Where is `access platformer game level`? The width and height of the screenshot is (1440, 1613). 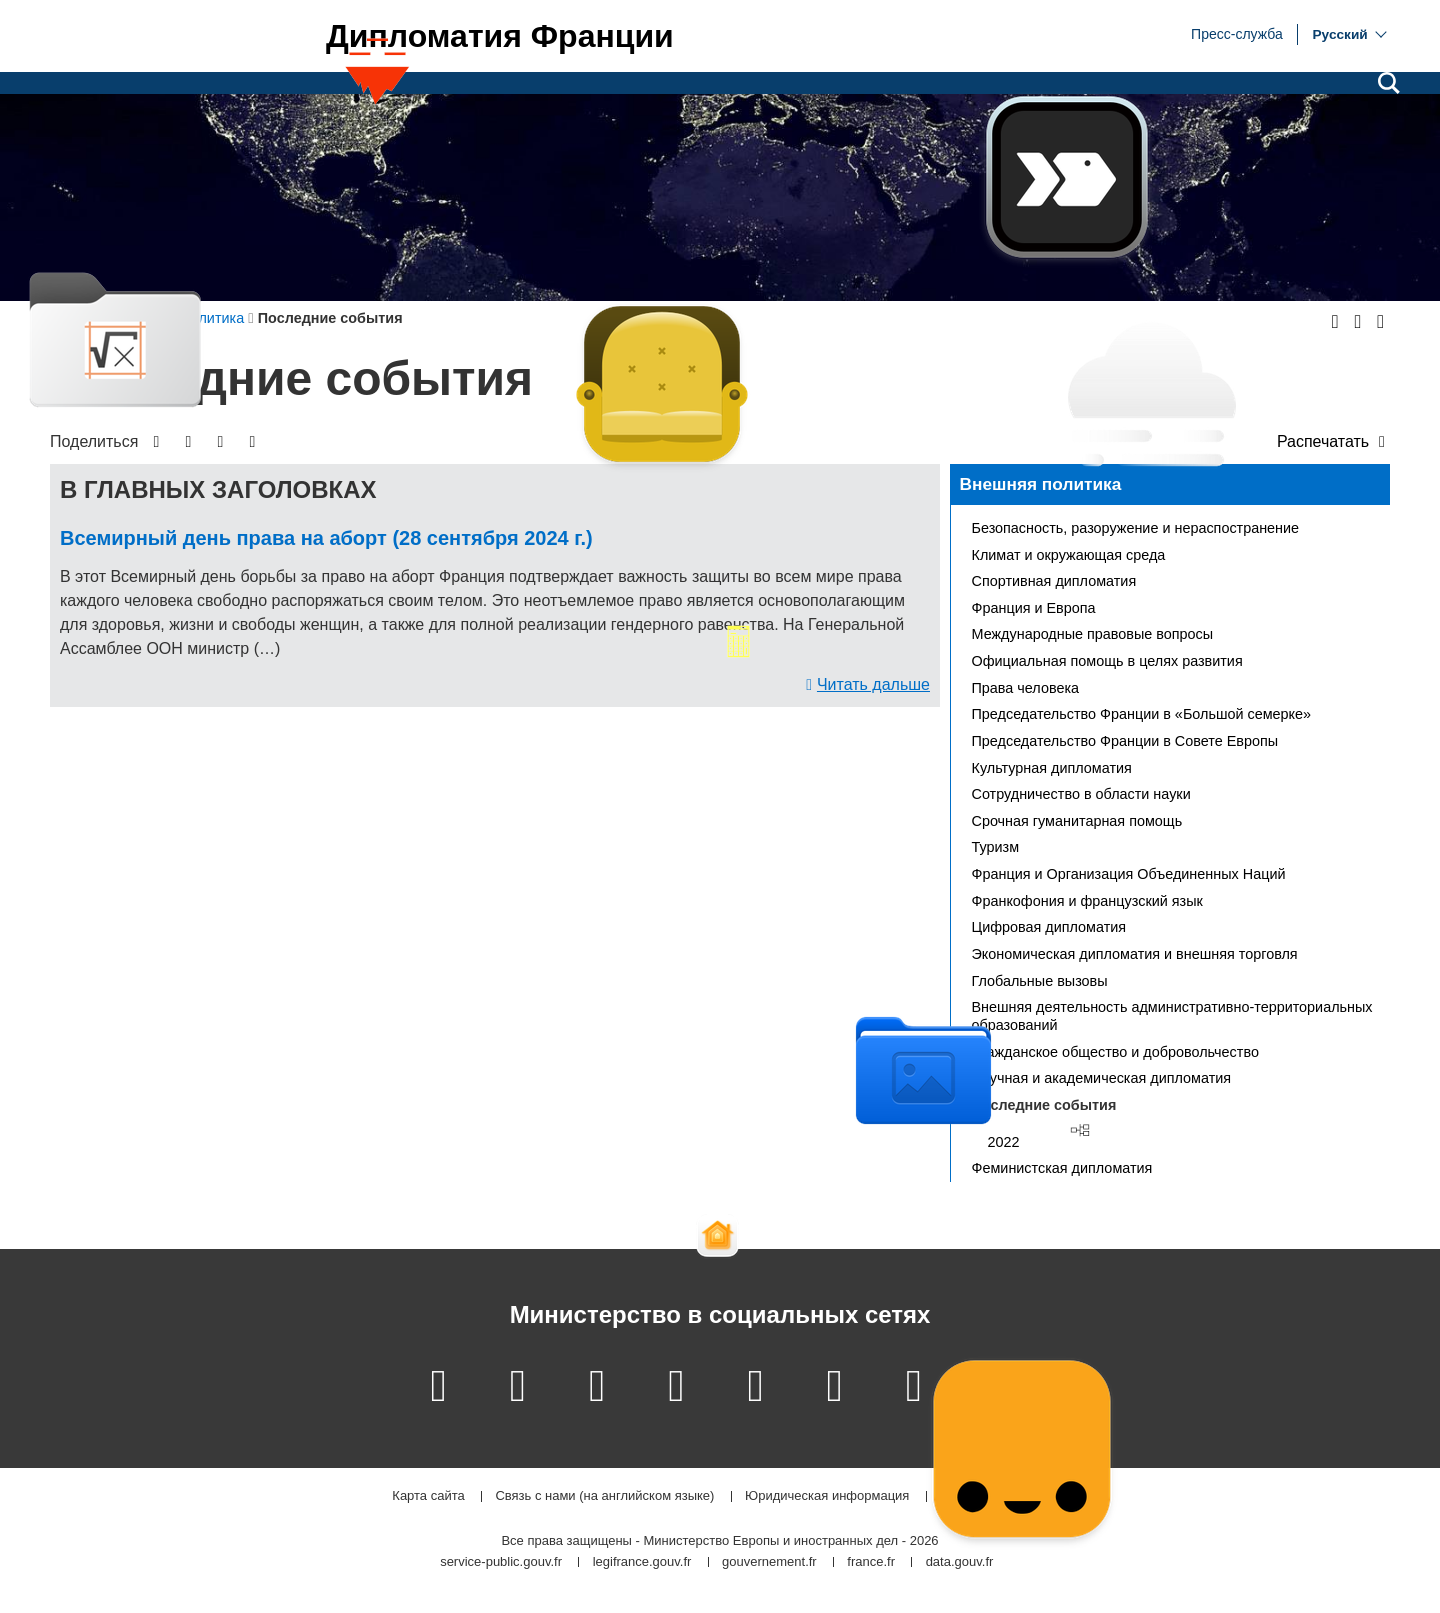
access platformer game level is located at coordinates (377, 69).